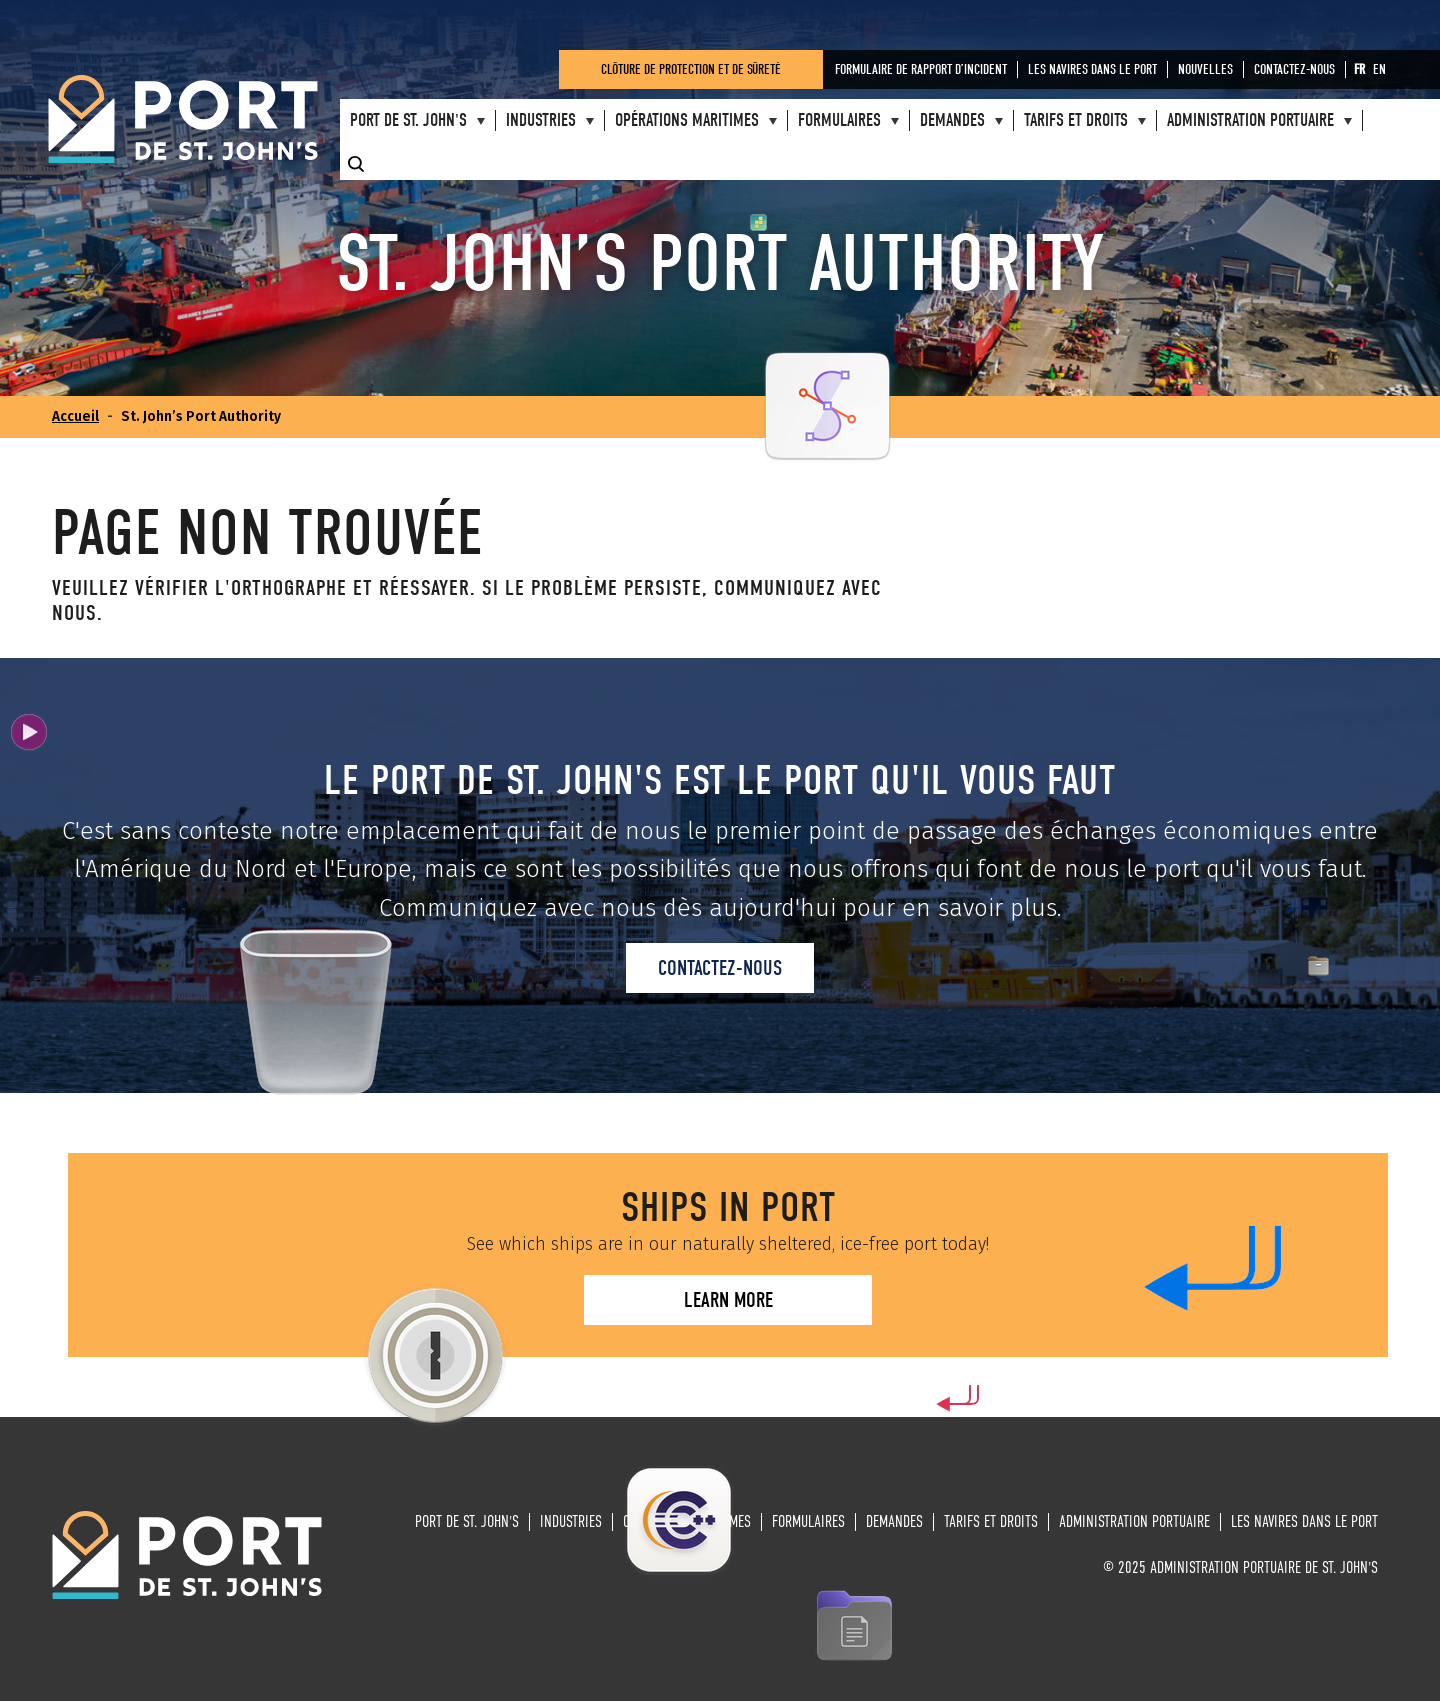 The width and height of the screenshot is (1440, 1701). What do you see at coordinates (854, 1625) in the screenshot?
I see `open your documents folder` at bounding box center [854, 1625].